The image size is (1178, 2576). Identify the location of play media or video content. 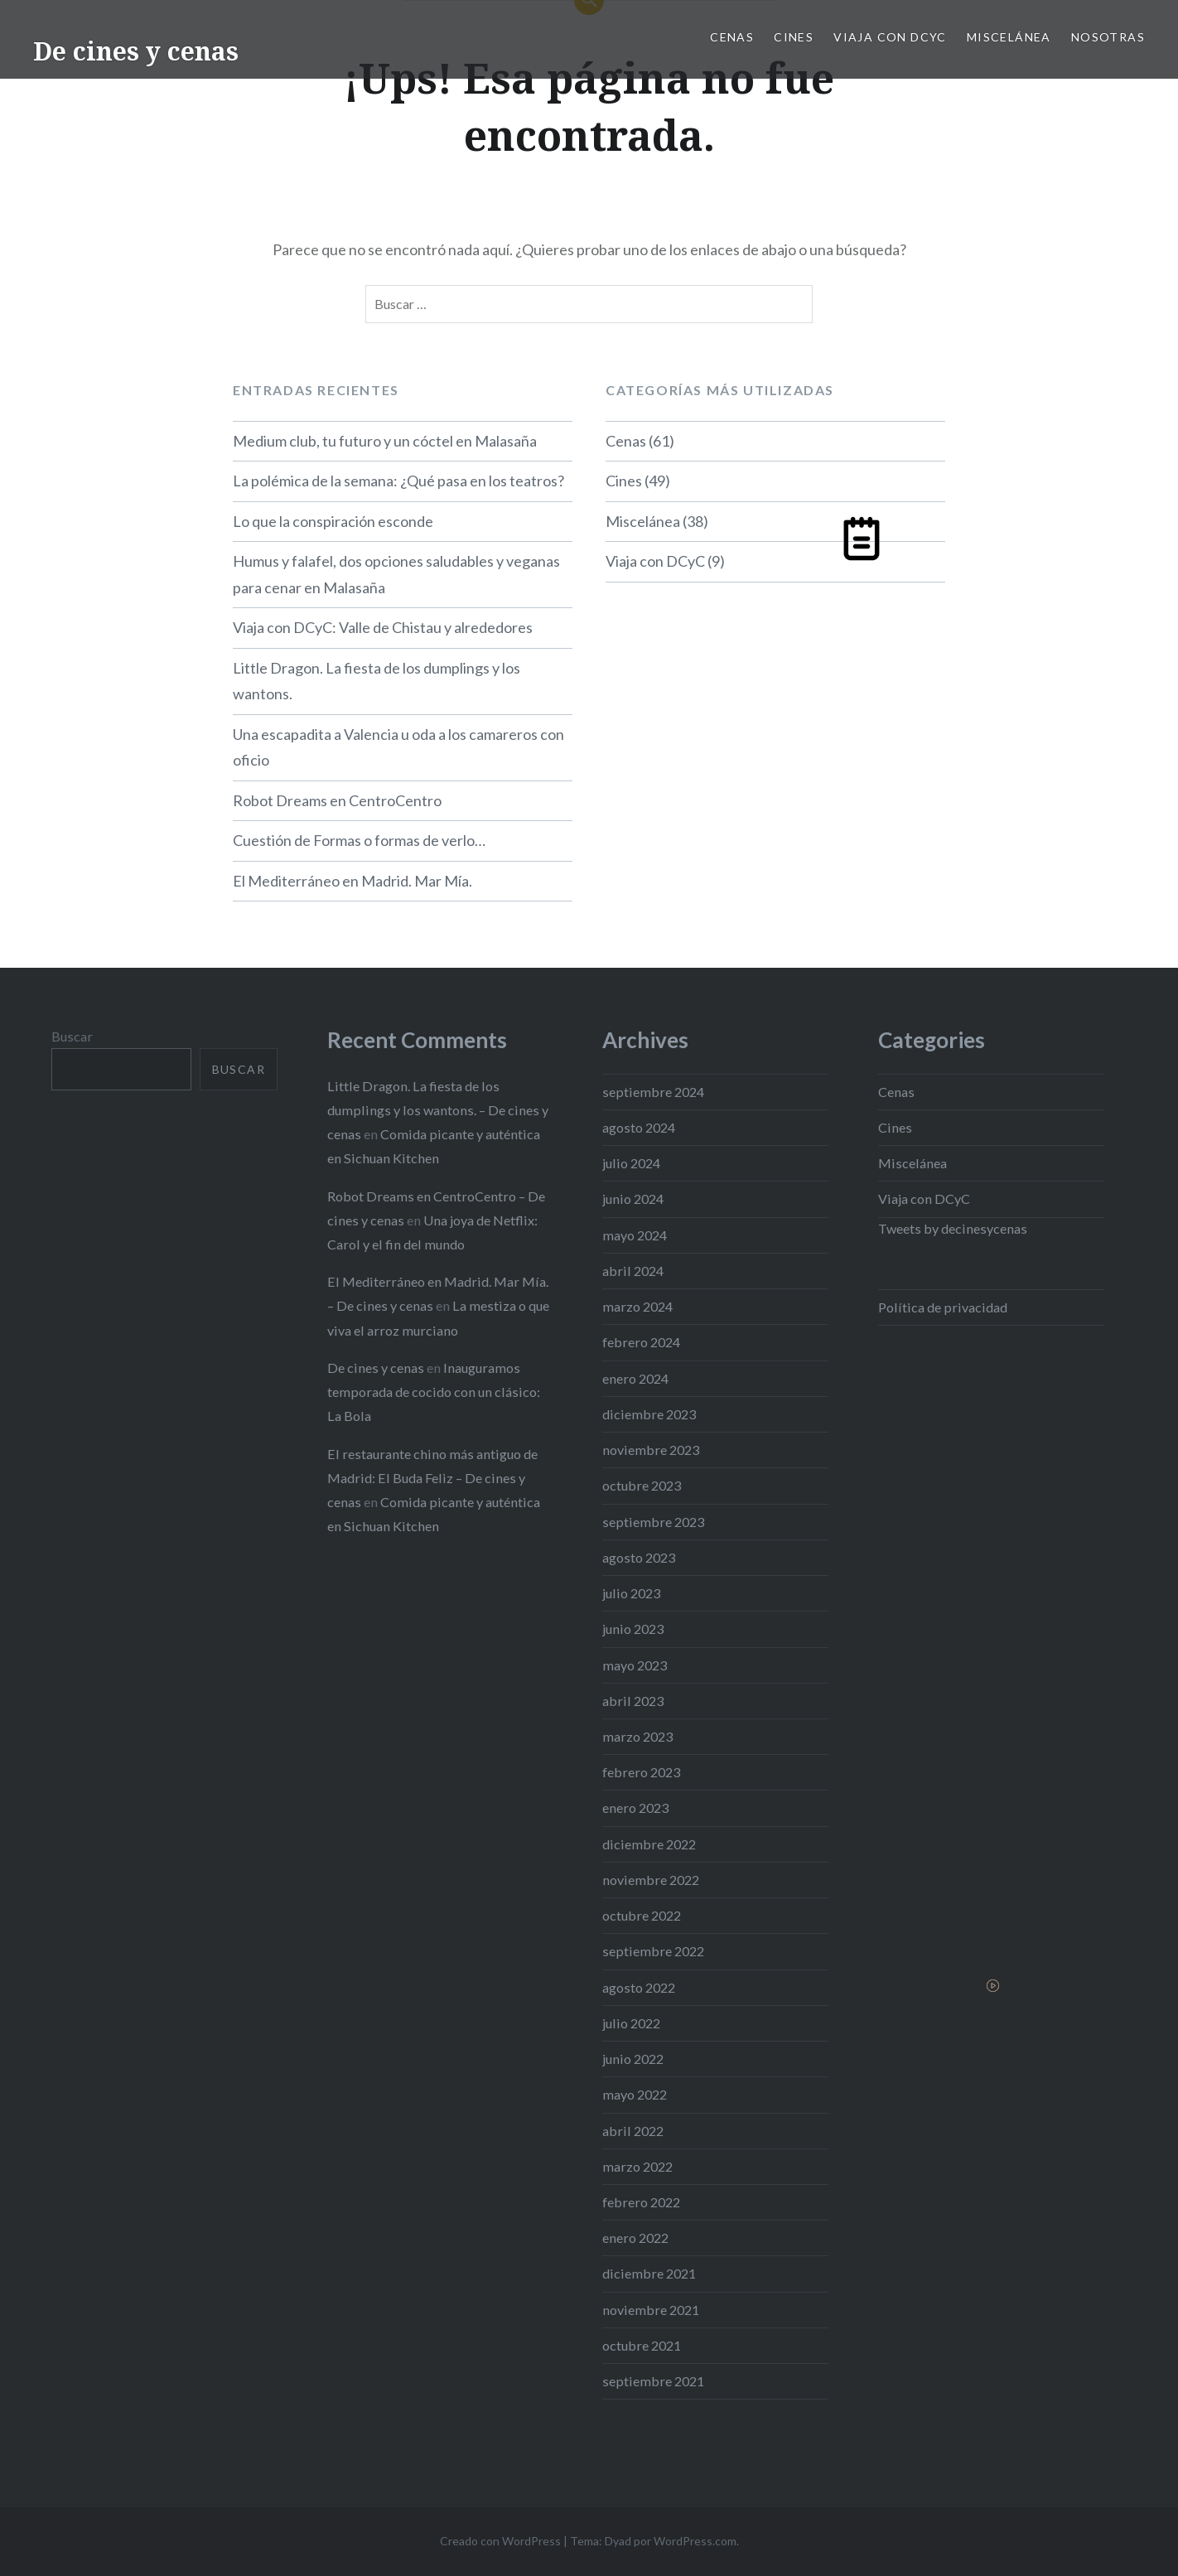
(992, 1985).